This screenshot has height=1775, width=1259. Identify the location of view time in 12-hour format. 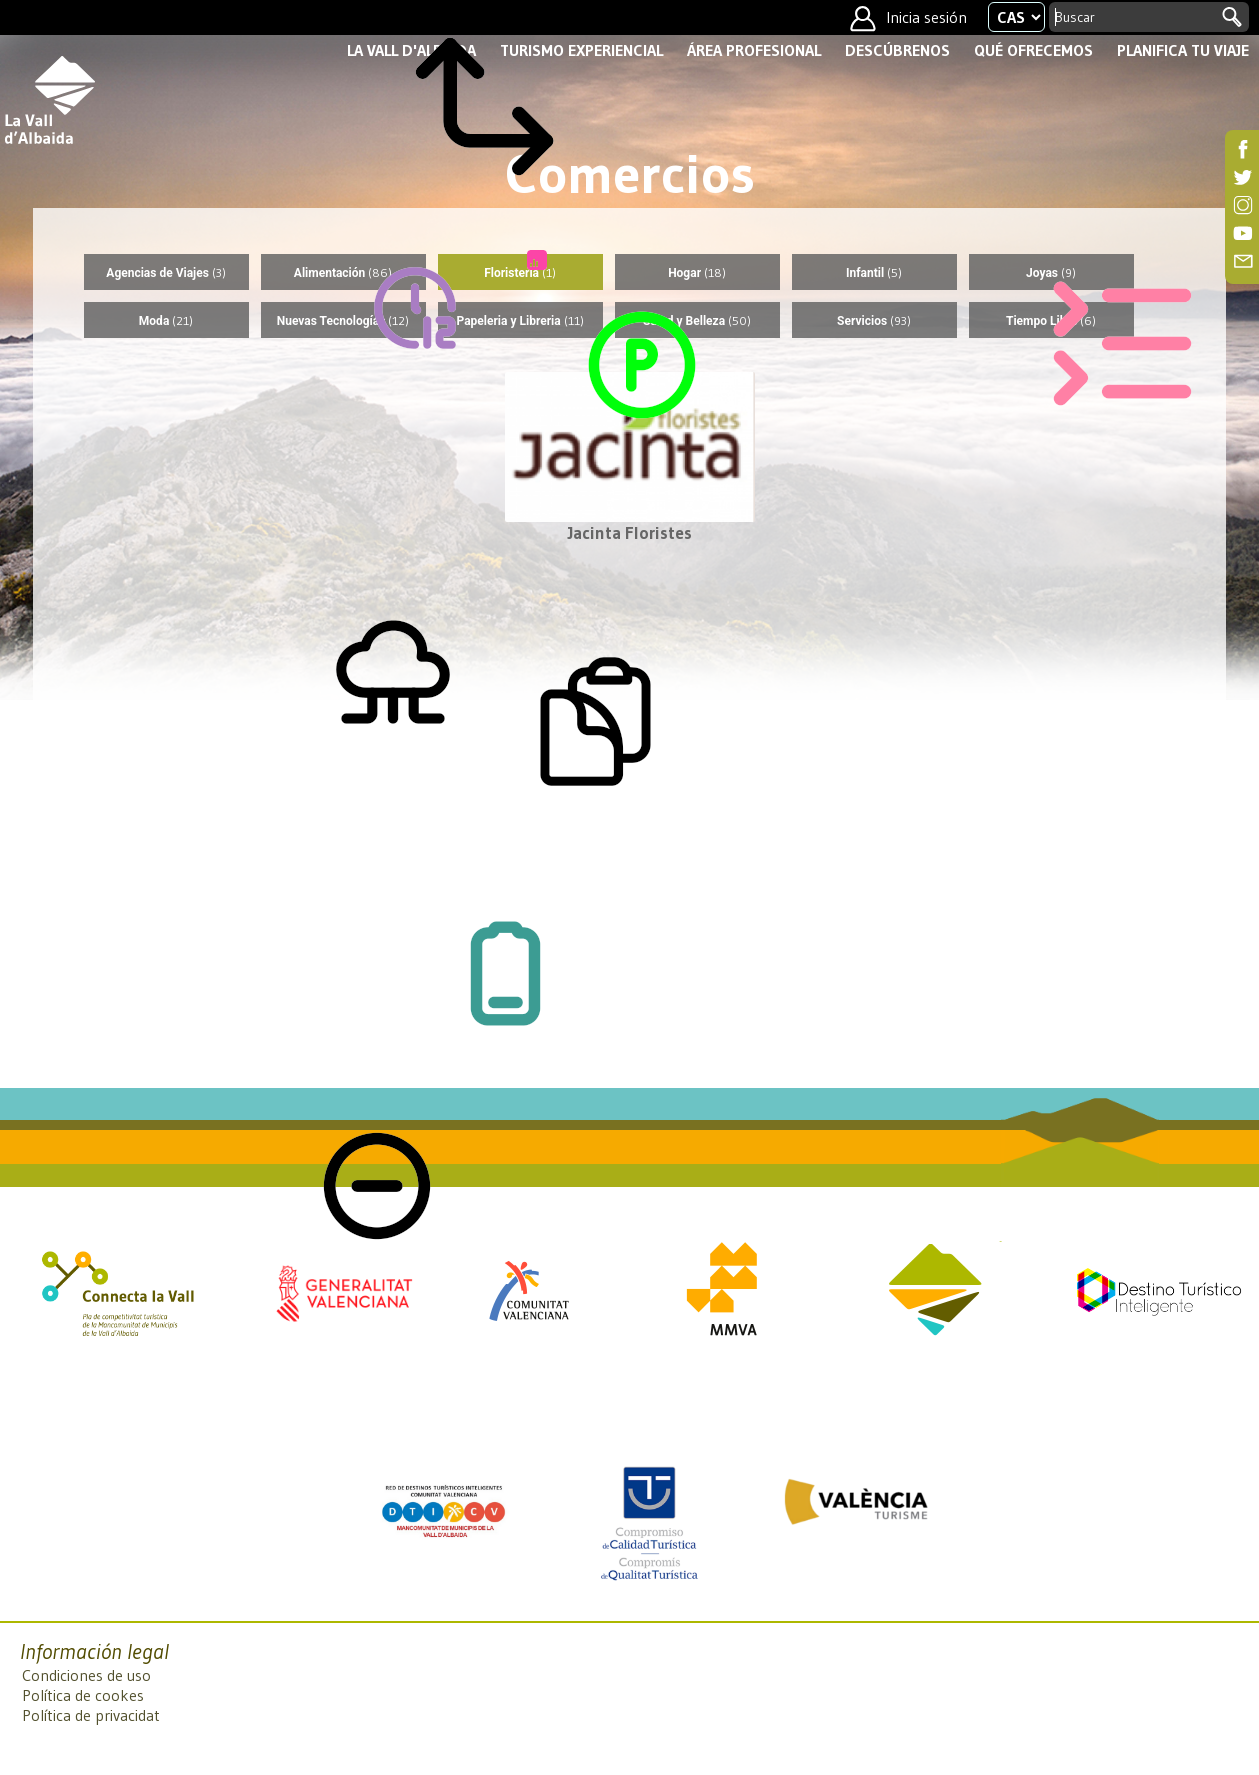
(415, 308).